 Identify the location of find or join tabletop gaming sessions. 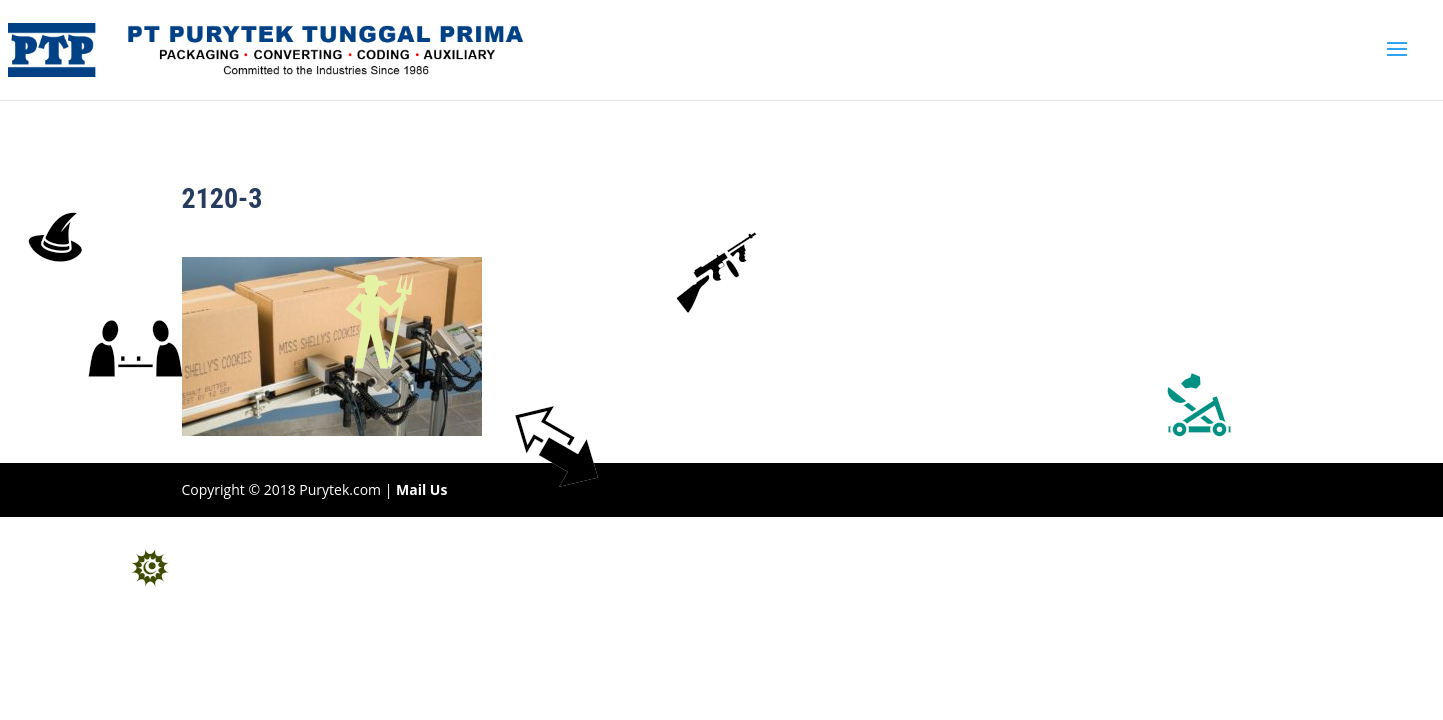
(135, 348).